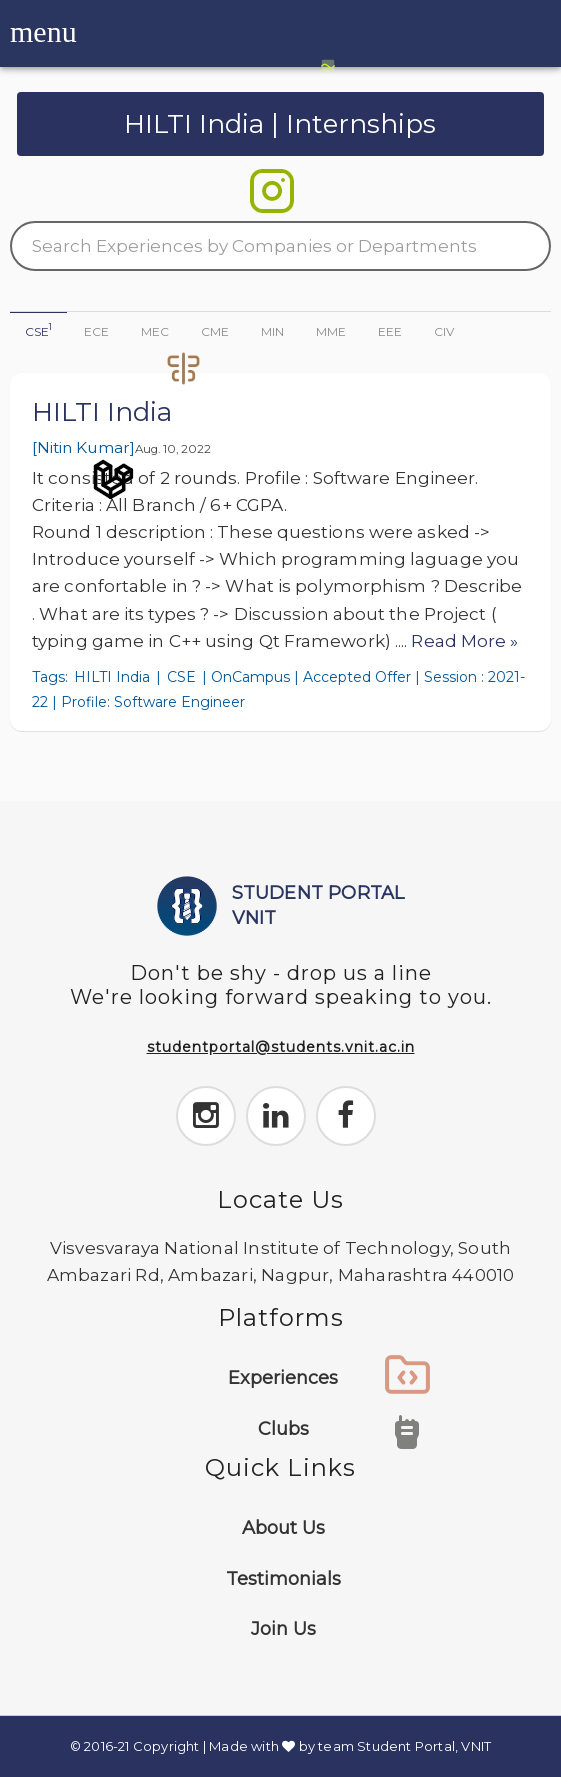  What do you see at coordinates (407, 1433) in the screenshot?
I see `access push-to-talk communication` at bounding box center [407, 1433].